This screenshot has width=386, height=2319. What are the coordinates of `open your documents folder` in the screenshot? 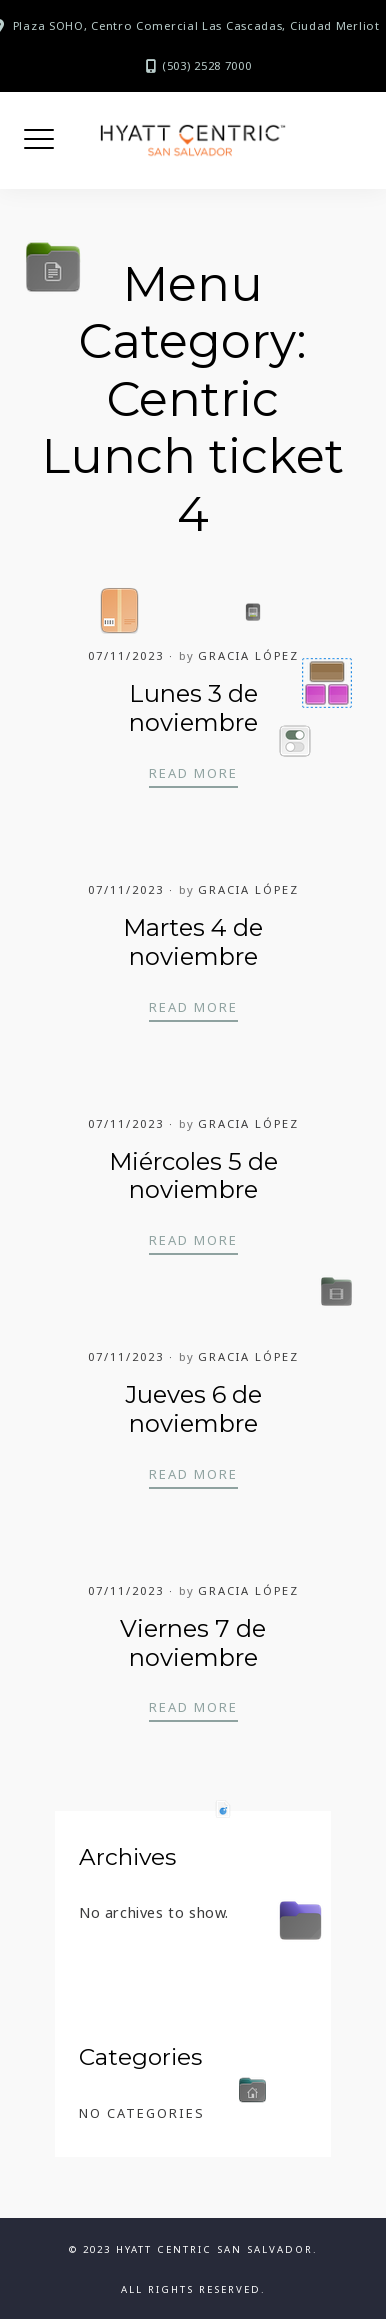 It's located at (53, 267).